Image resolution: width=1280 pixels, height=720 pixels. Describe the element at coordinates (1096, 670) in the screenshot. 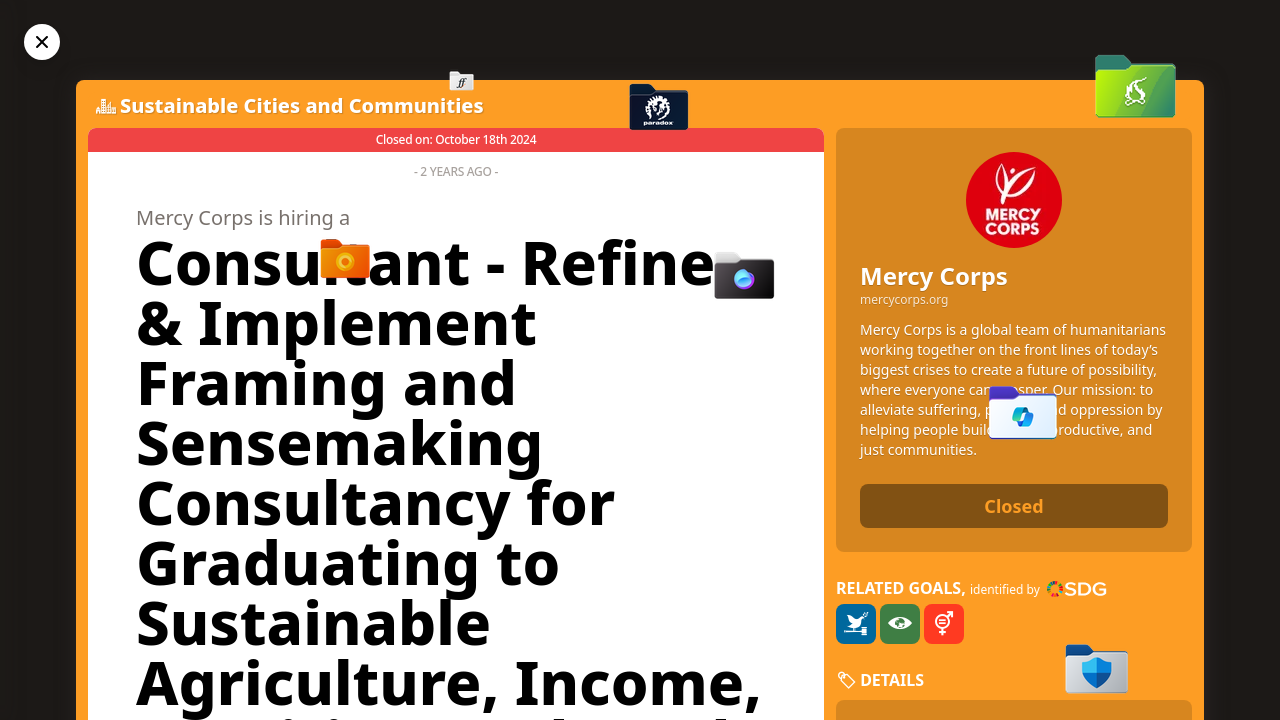

I see `open microsoft defender security files folder` at that location.